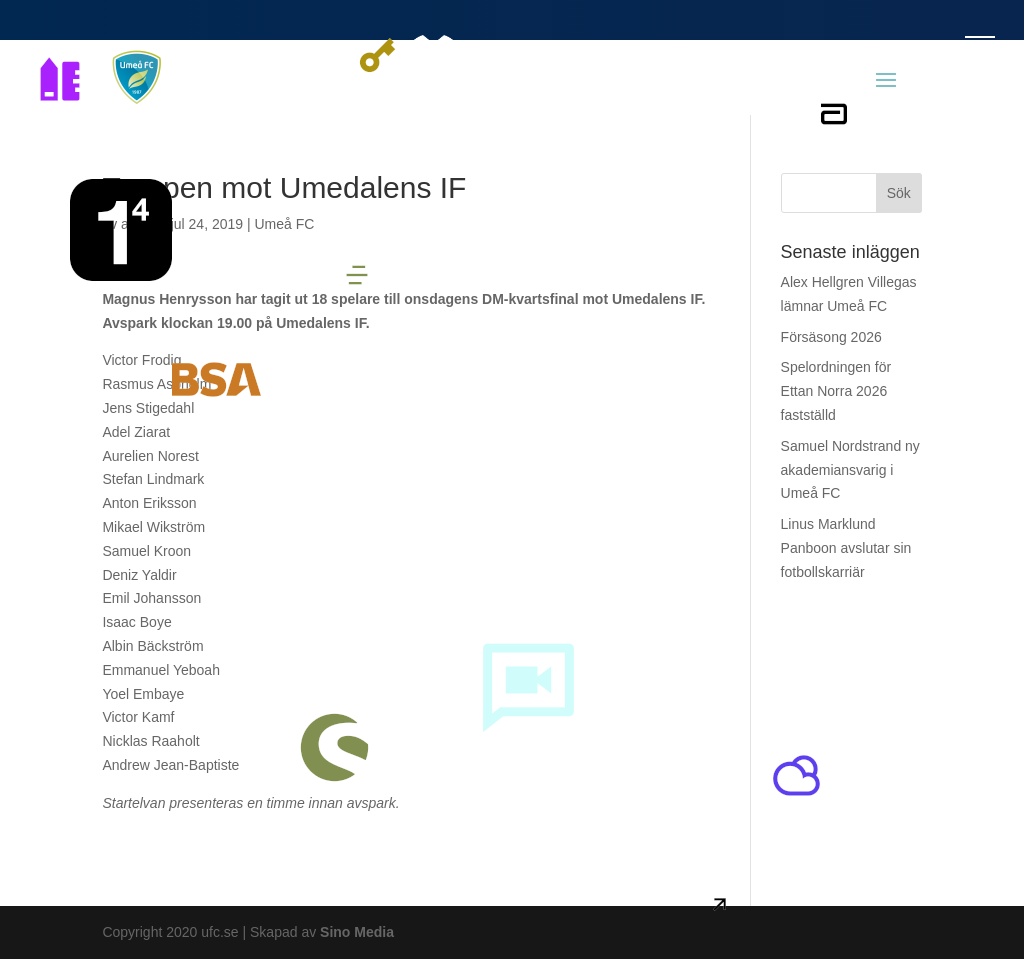 The image size is (1024, 959). What do you see at coordinates (60, 79) in the screenshot?
I see `access design or editing tools` at bounding box center [60, 79].